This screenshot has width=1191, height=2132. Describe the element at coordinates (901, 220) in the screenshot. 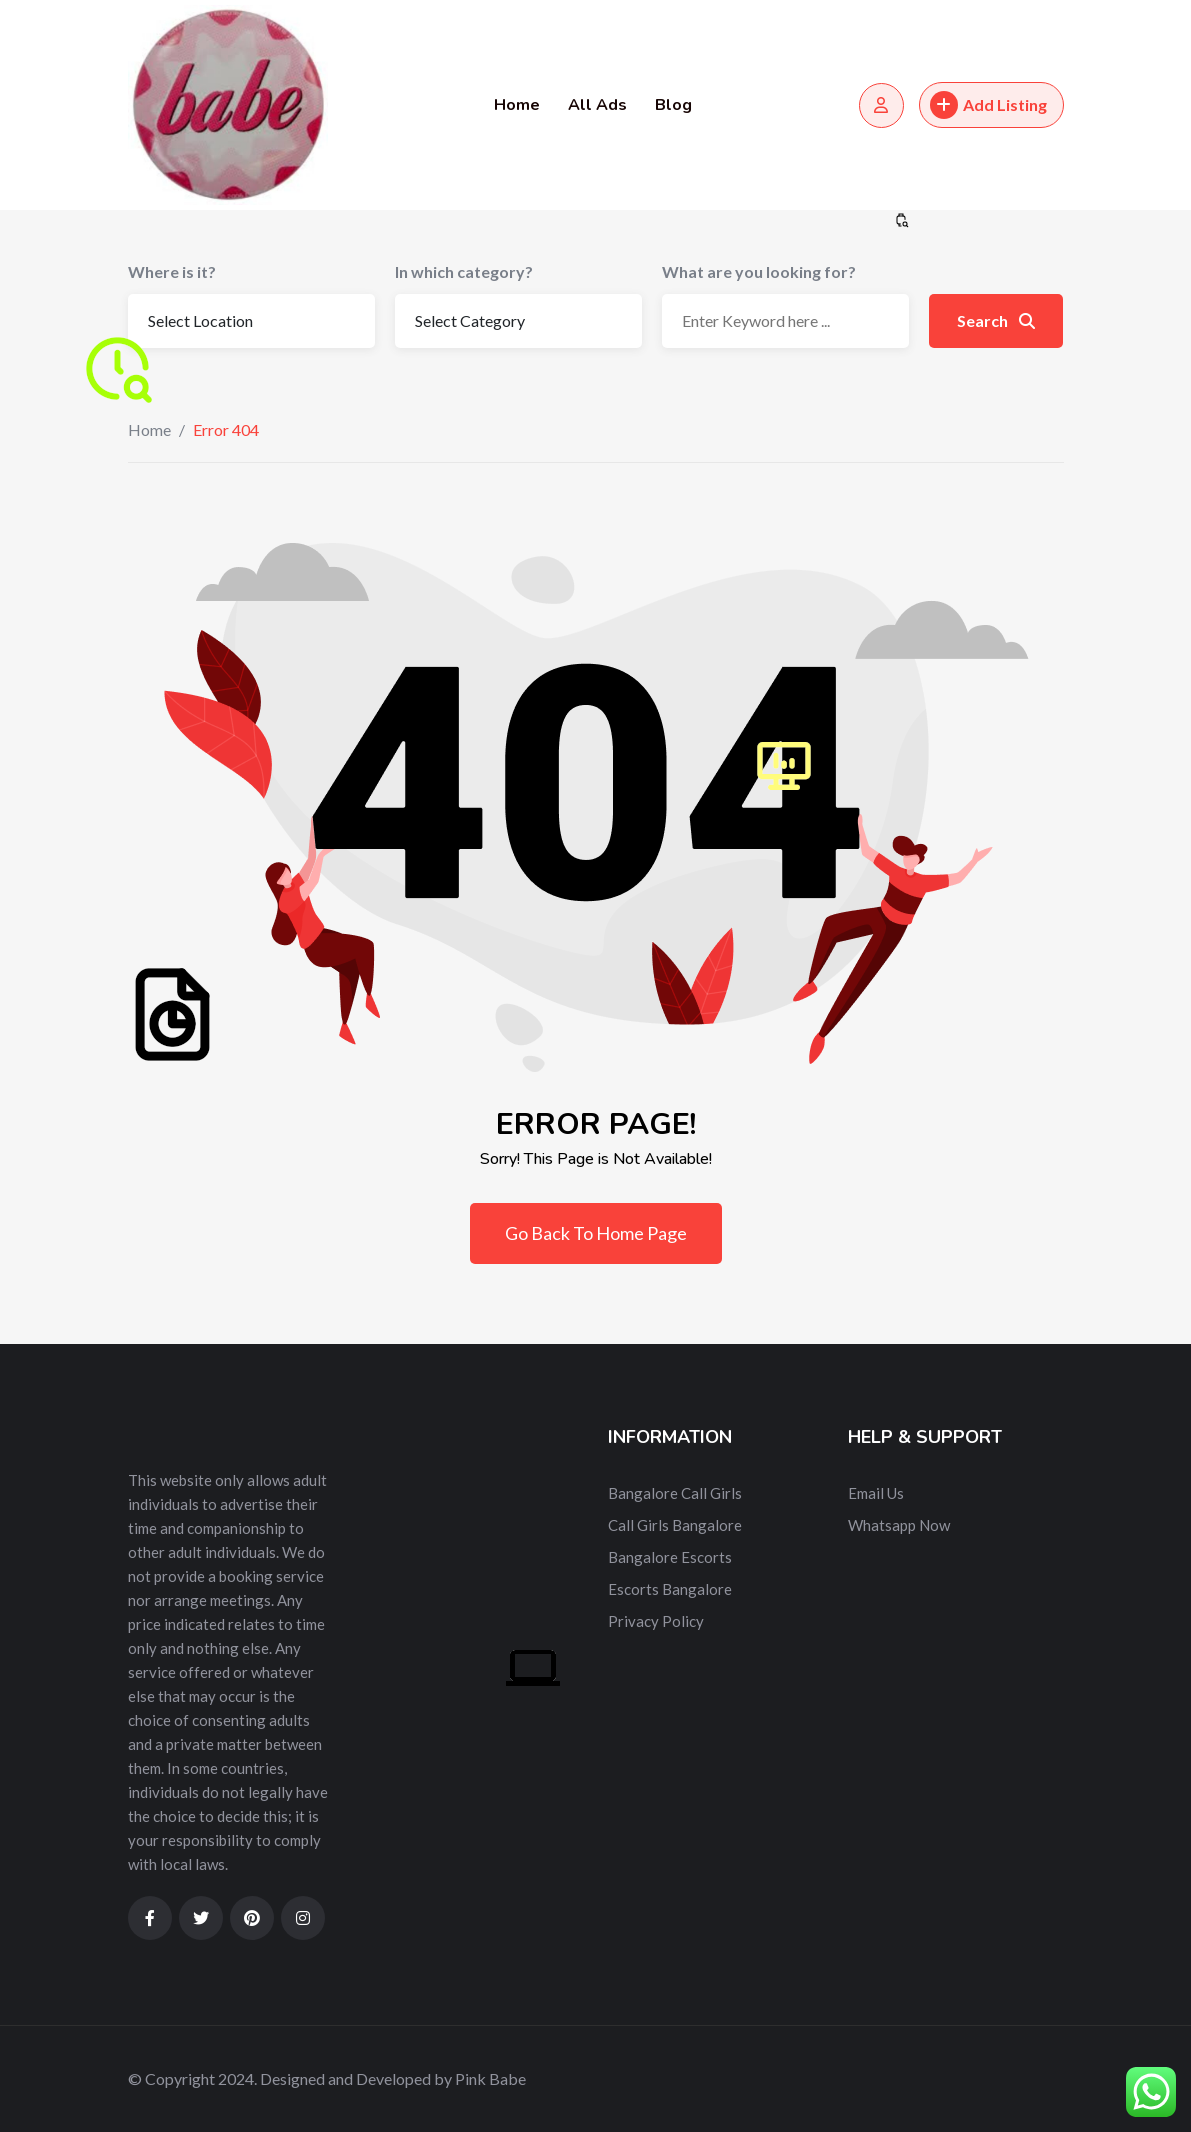

I see `search for a connected smartwatch` at that location.